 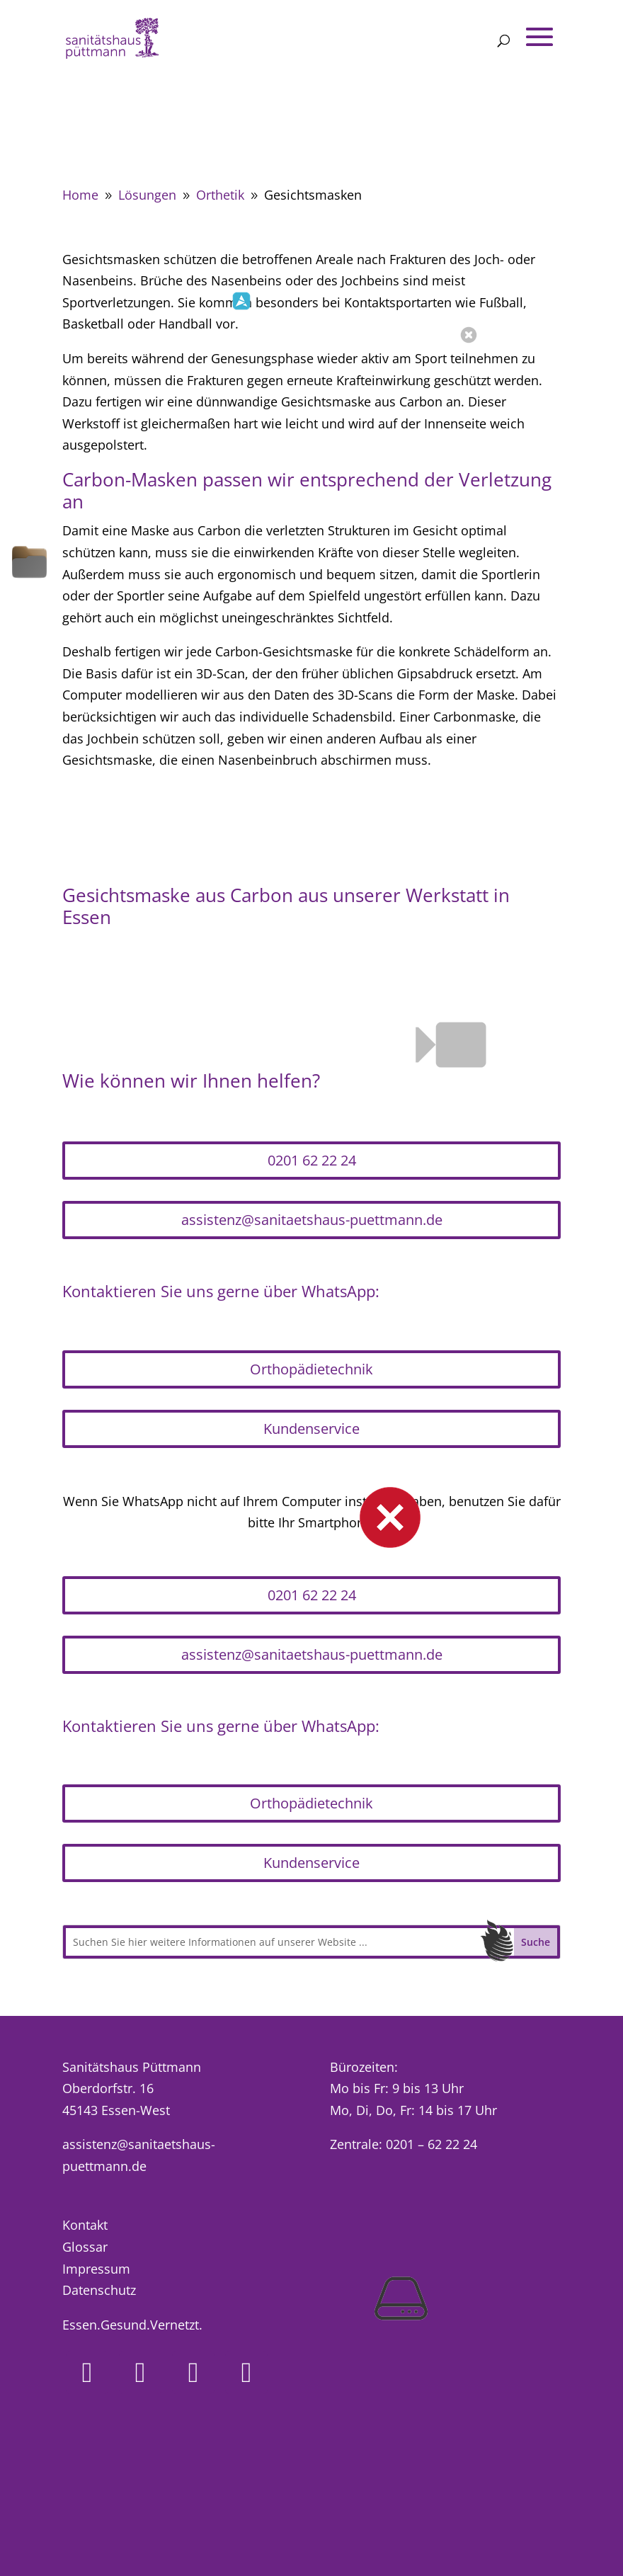 What do you see at coordinates (390, 1517) in the screenshot?
I see `close the current window or dialog` at bounding box center [390, 1517].